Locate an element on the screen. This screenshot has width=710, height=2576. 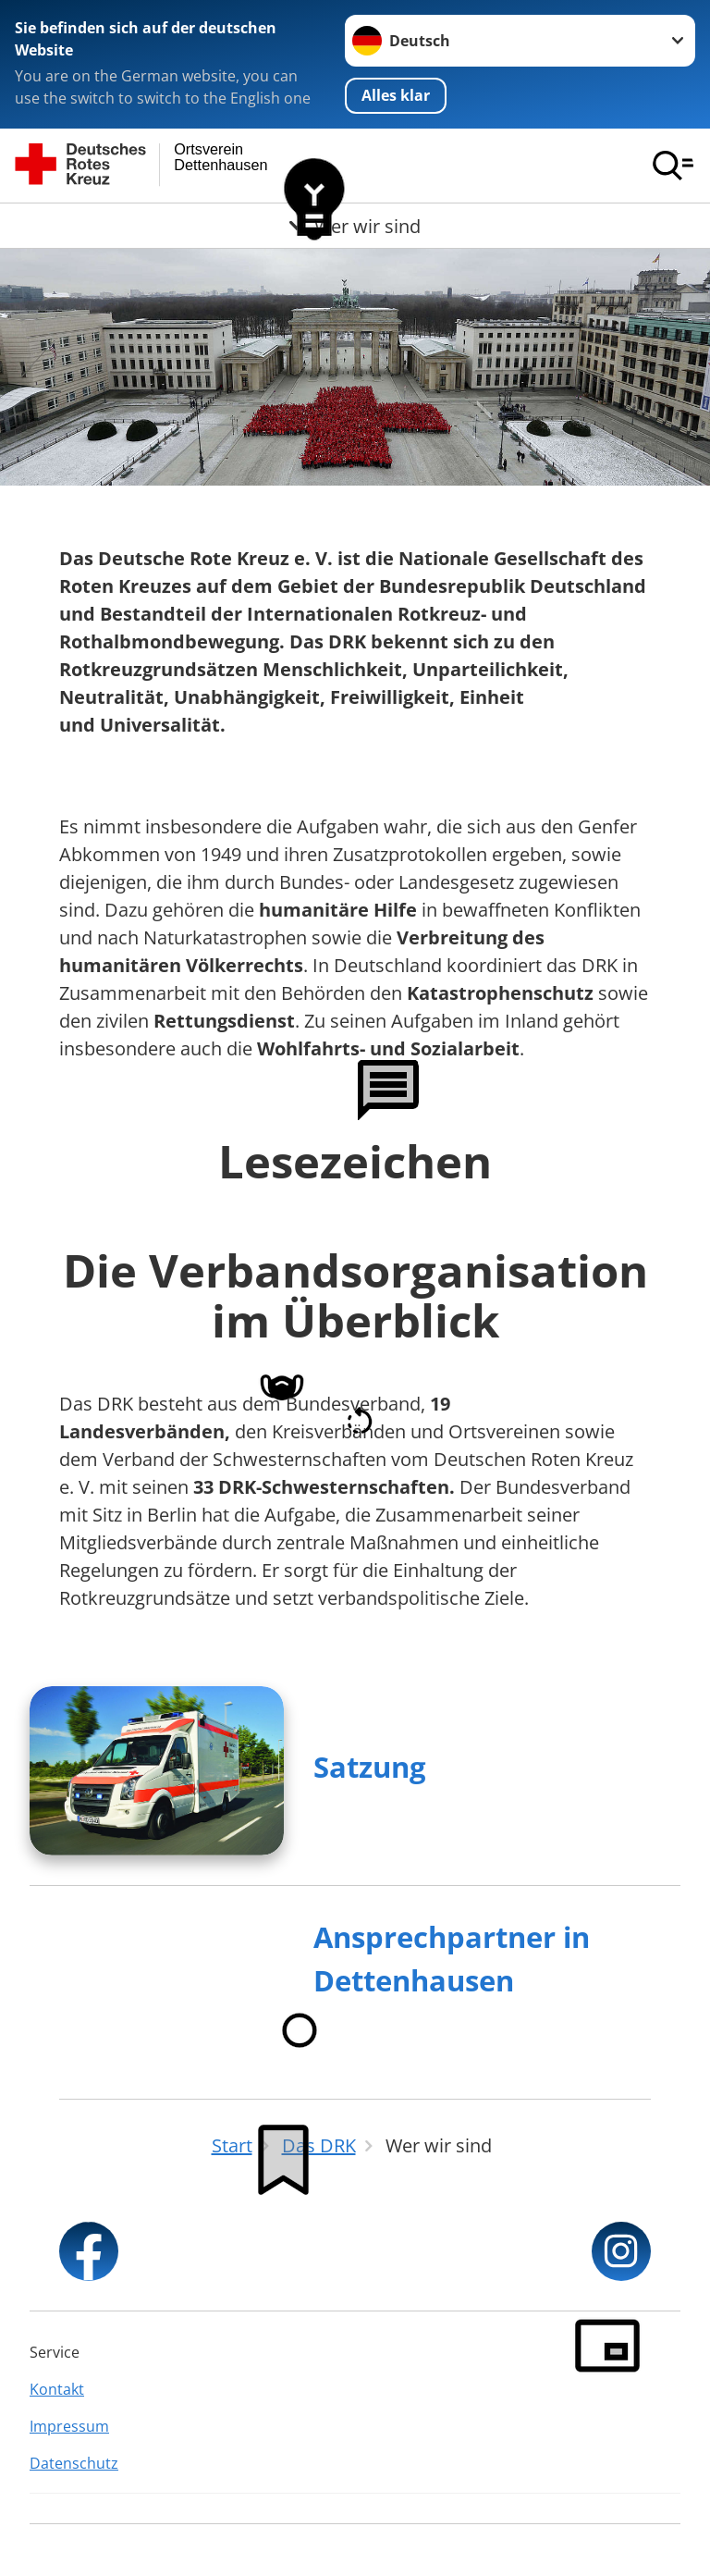
indicates mask required or health safety guidelines is located at coordinates (282, 1387).